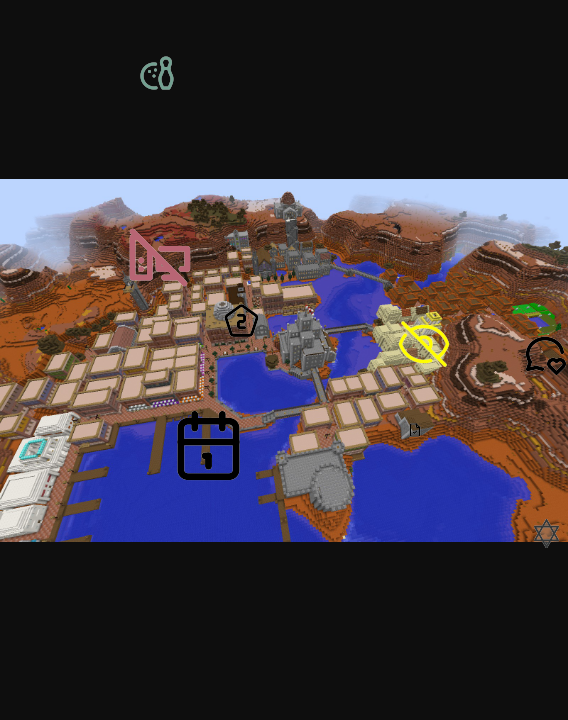 The width and height of the screenshot is (568, 720). What do you see at coordinates (415, 430) in the screenshot?
I see `file successfully uploaded or verified` at bounding box center [415, 430].